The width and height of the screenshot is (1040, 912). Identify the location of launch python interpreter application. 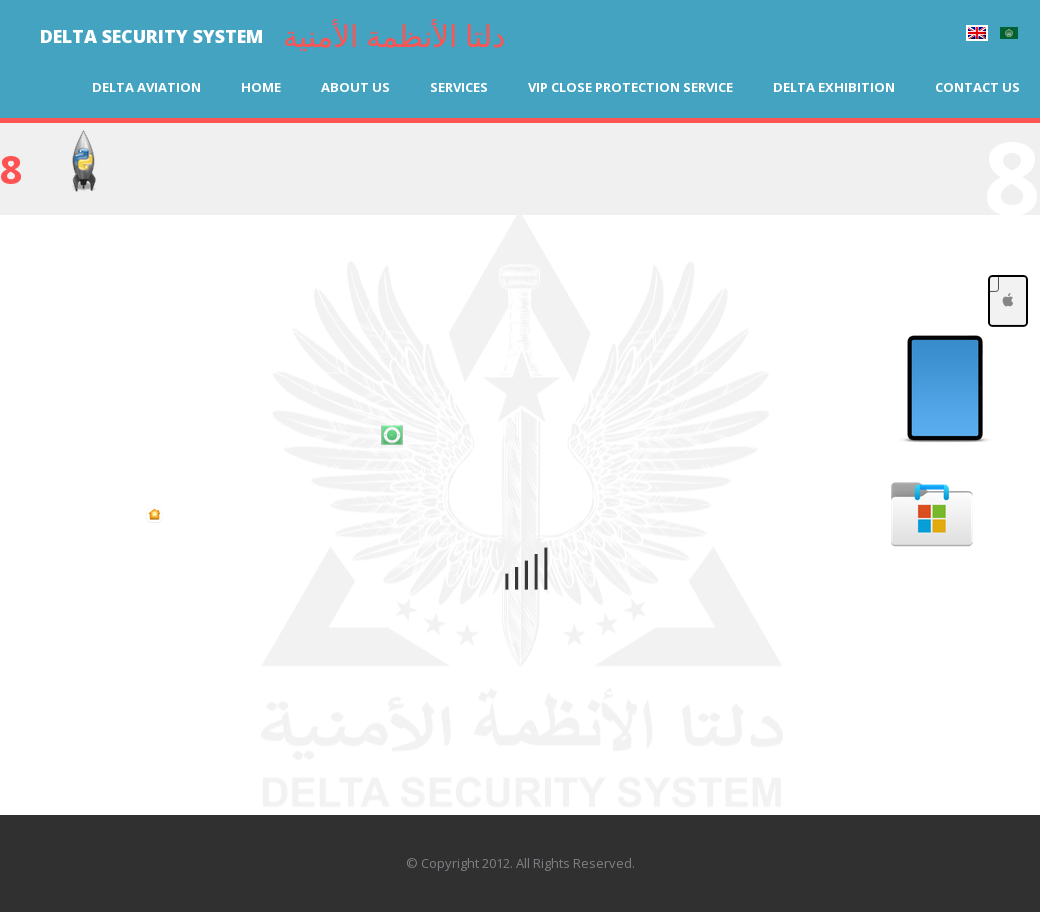
(84, 161).